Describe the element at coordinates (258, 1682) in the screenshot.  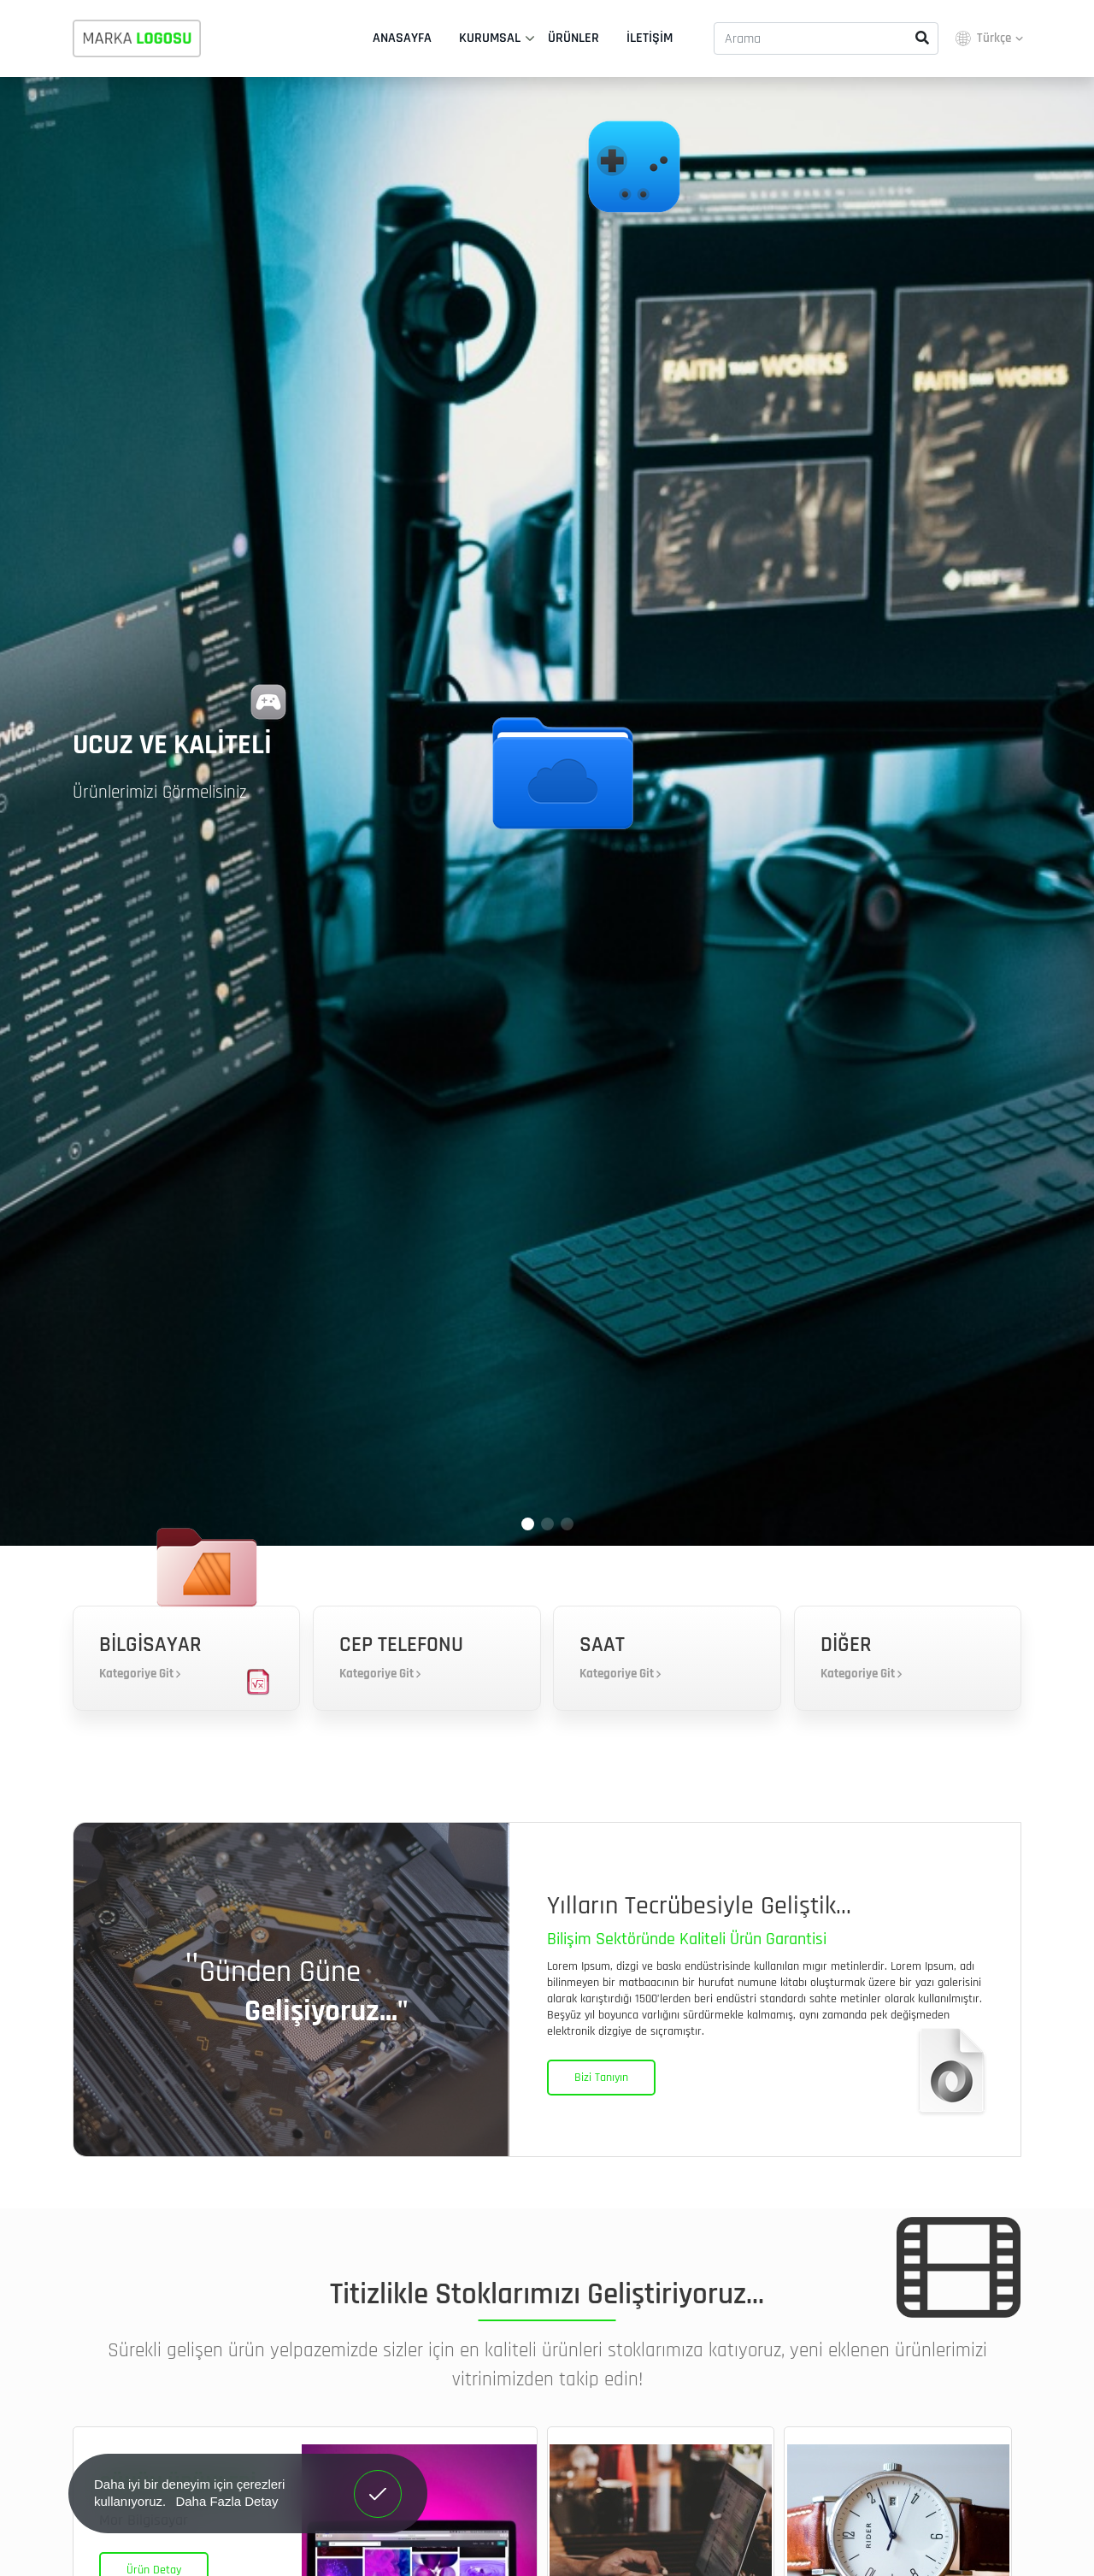
I see `libreoffice math formula template file` at that location.